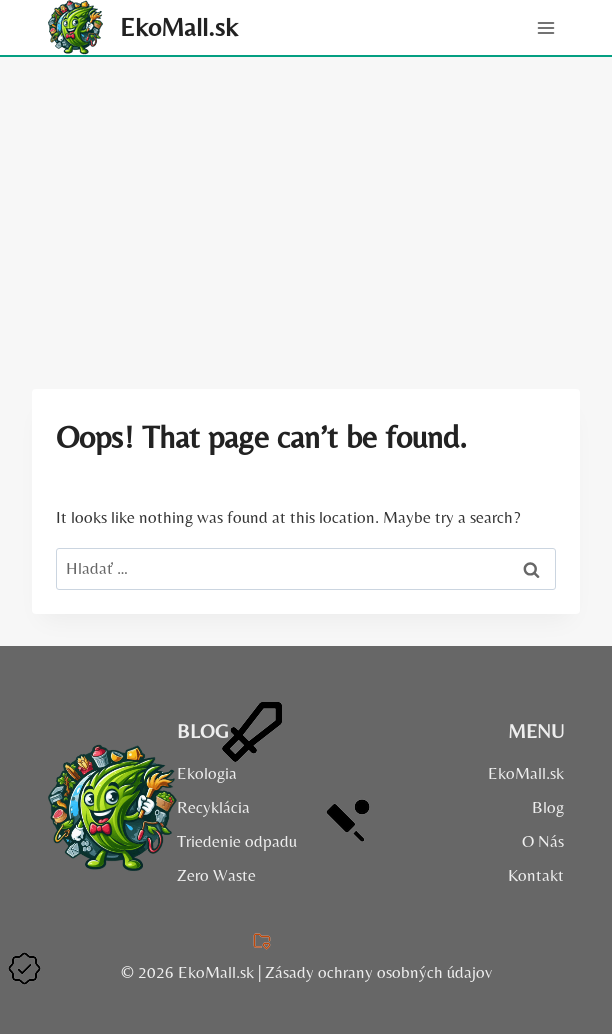  What do you see at coordinates (262, 941) in the screenshot?
I see `access your favorites folder` at bounding box center [262, 941].